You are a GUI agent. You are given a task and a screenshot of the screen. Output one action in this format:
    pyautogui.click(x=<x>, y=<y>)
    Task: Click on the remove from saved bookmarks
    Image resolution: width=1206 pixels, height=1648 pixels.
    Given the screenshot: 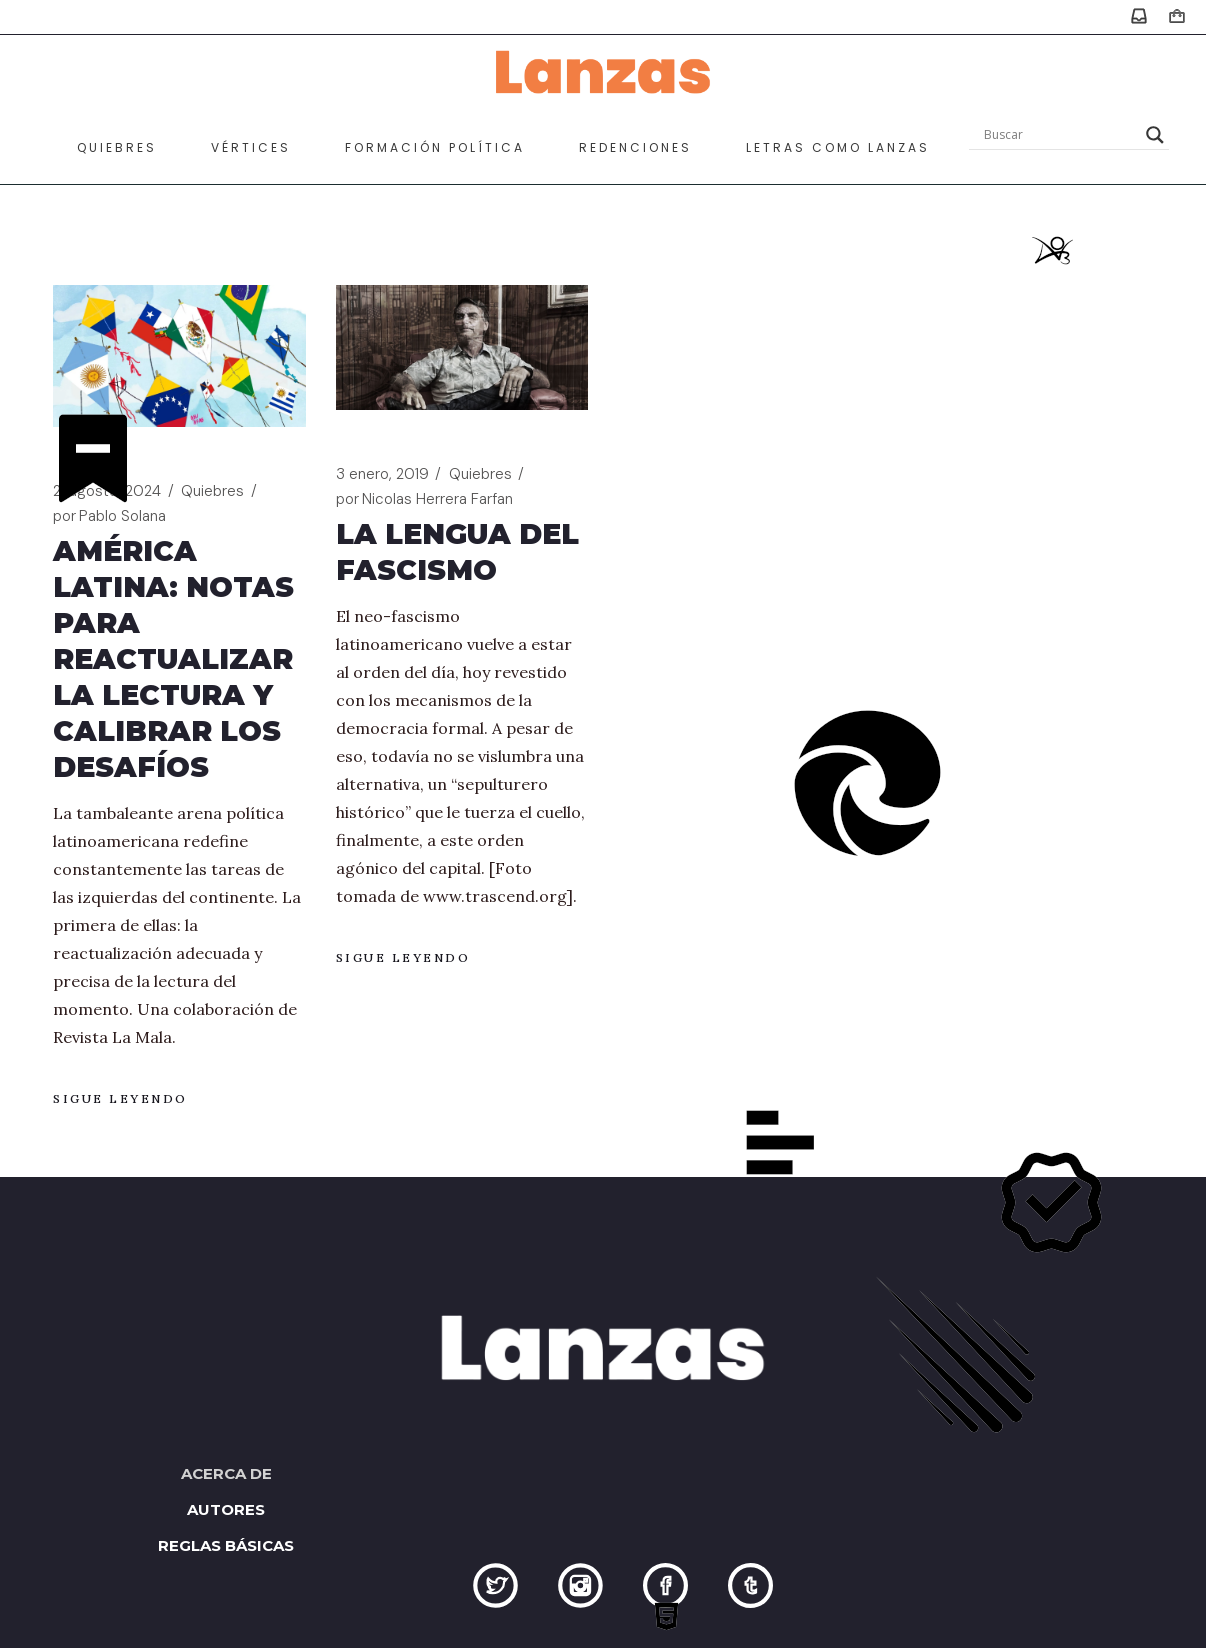 What is the action you would take?
    pyautogui.click(x=93, y=457)
    